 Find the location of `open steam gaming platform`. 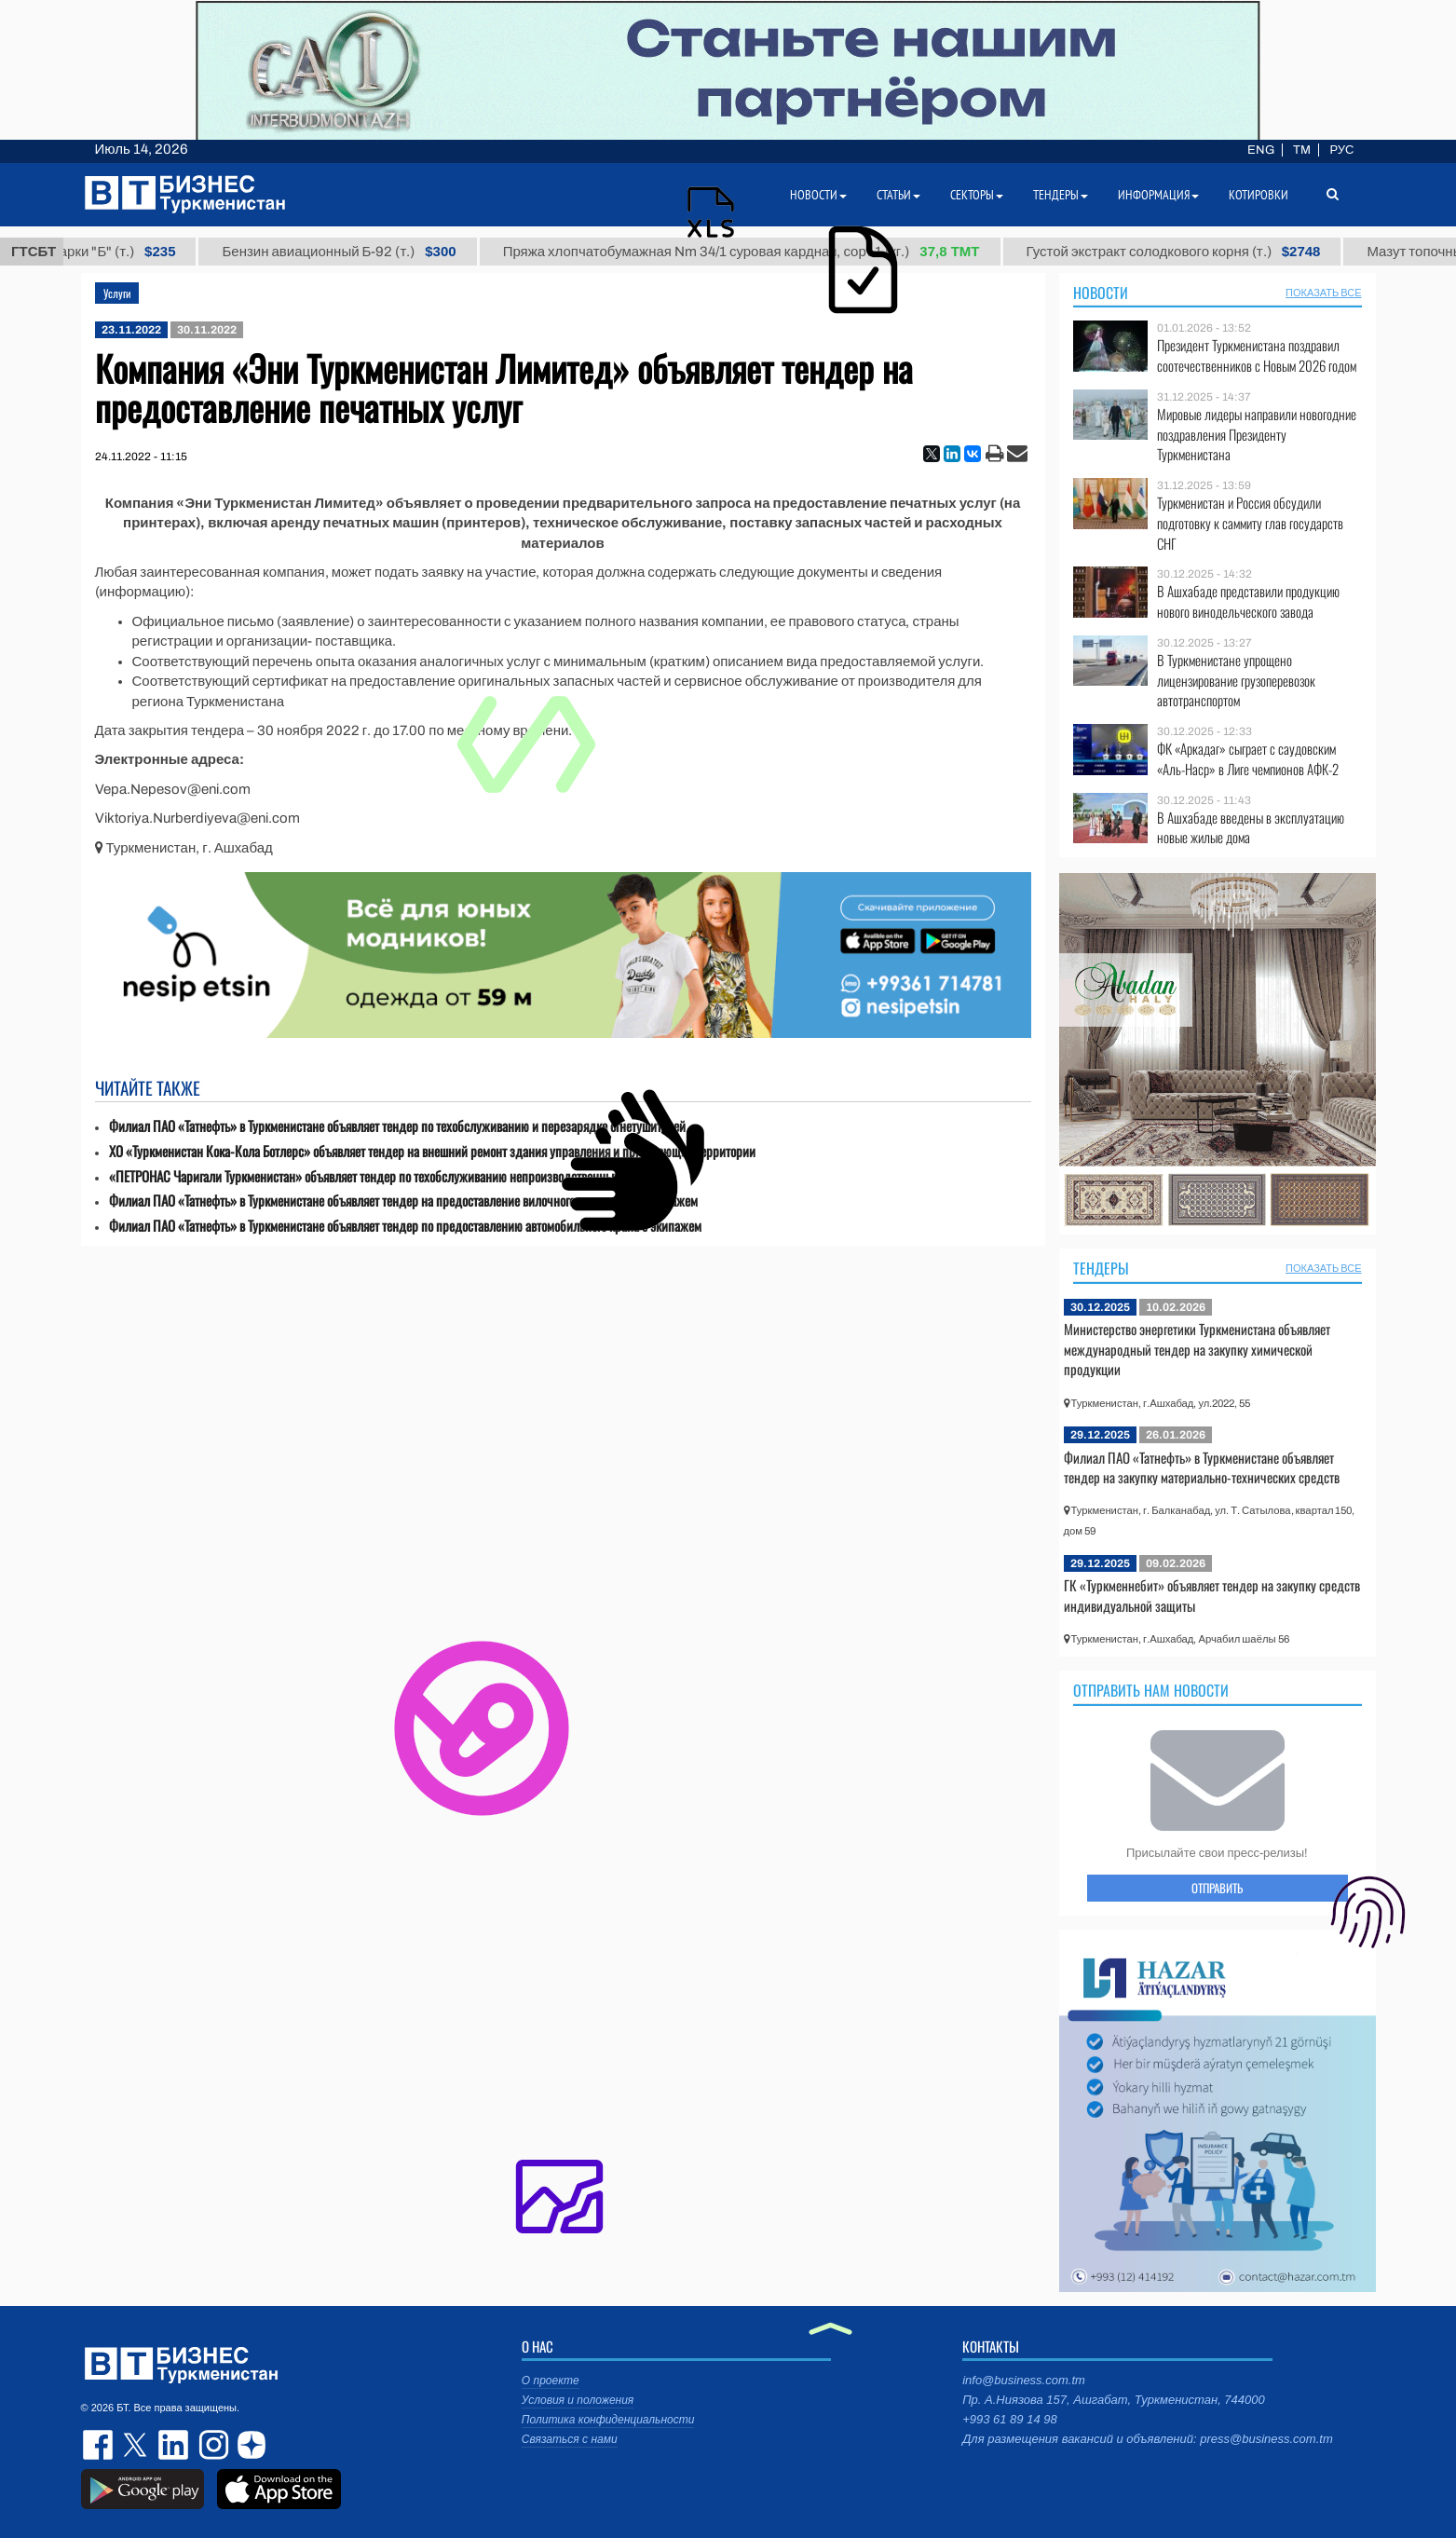

open steam gaming platform is located at coordinates (482, 1728).